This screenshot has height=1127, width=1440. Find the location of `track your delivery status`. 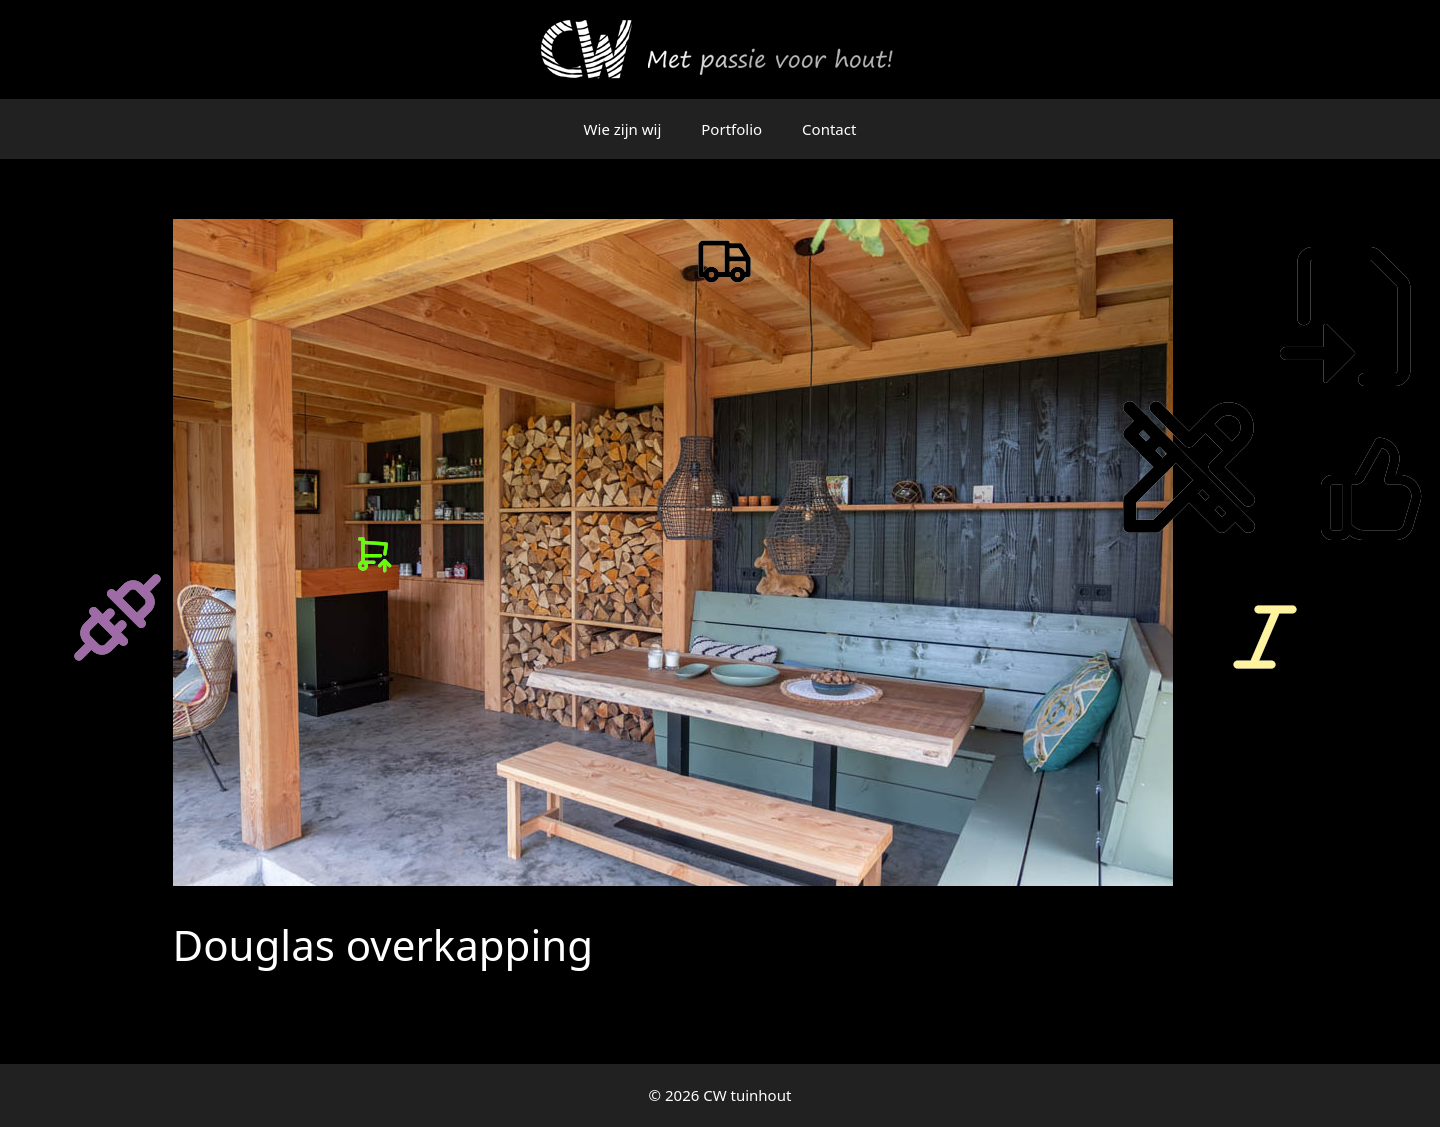

track your delivery status is located at coordinates (724, 261).